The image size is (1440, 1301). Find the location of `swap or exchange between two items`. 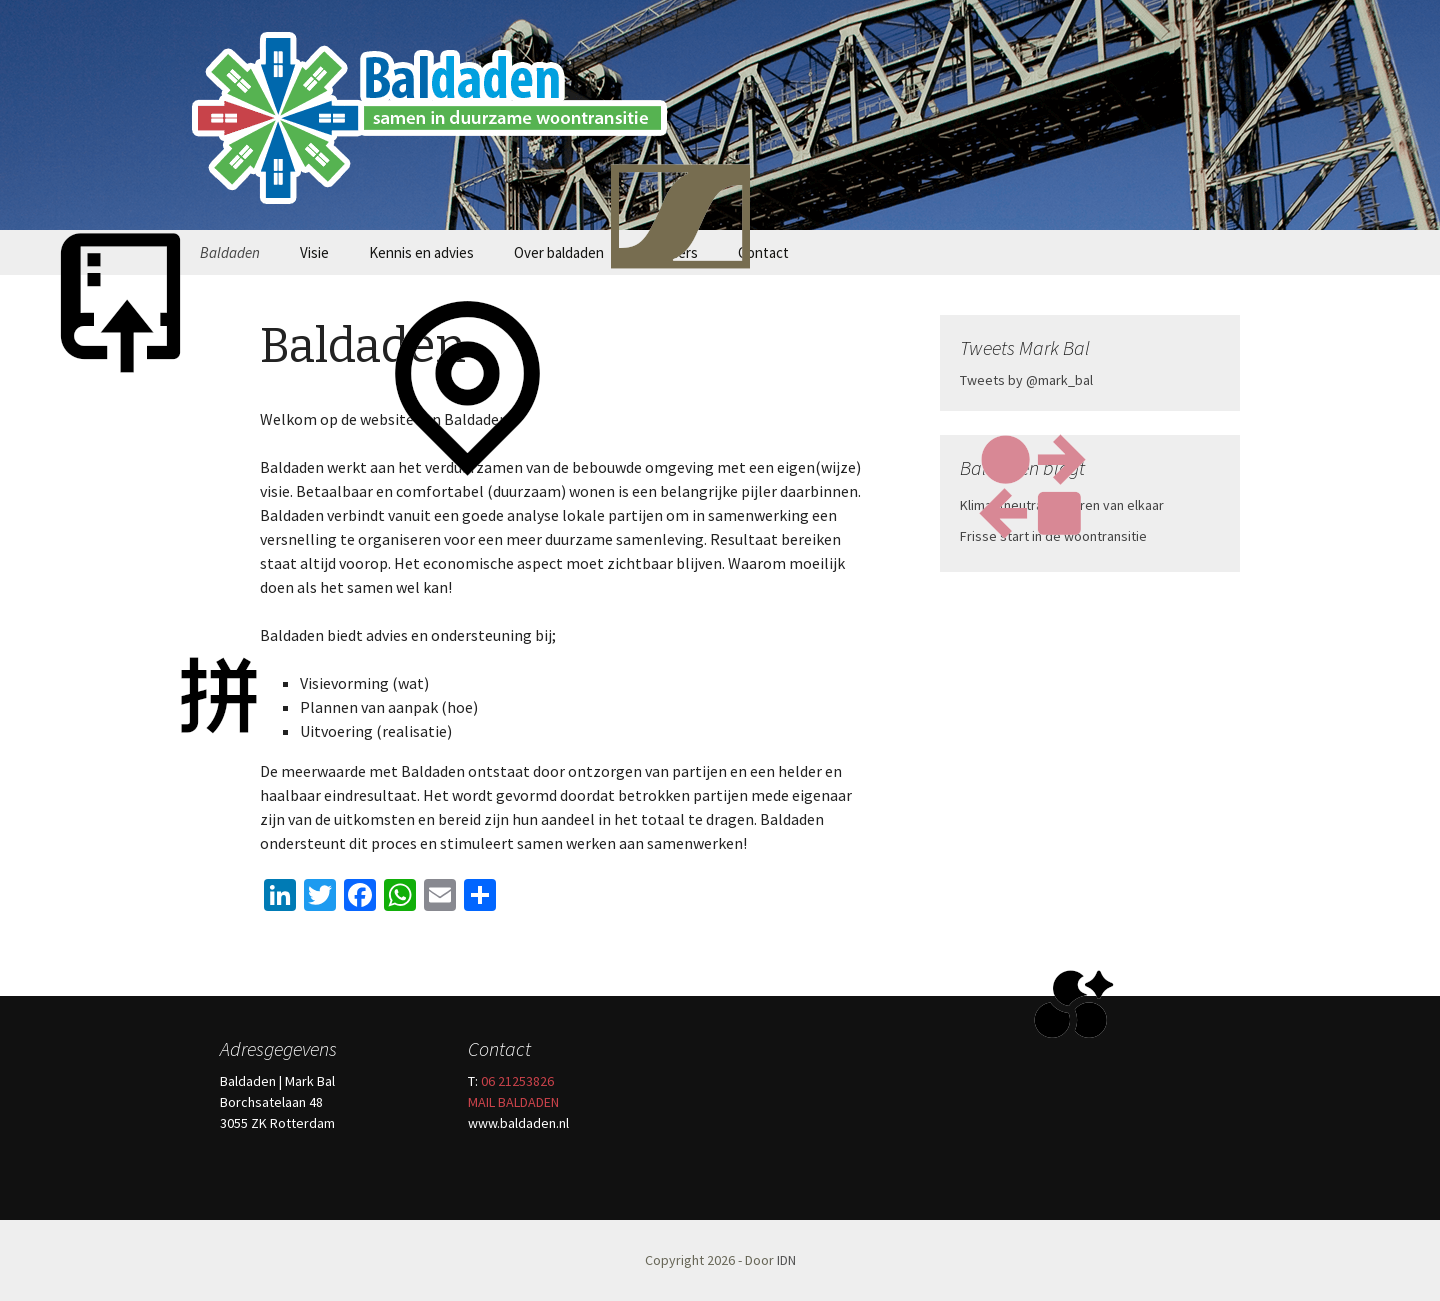

swap or exchange between two items is located at coordinates (1032, 486).